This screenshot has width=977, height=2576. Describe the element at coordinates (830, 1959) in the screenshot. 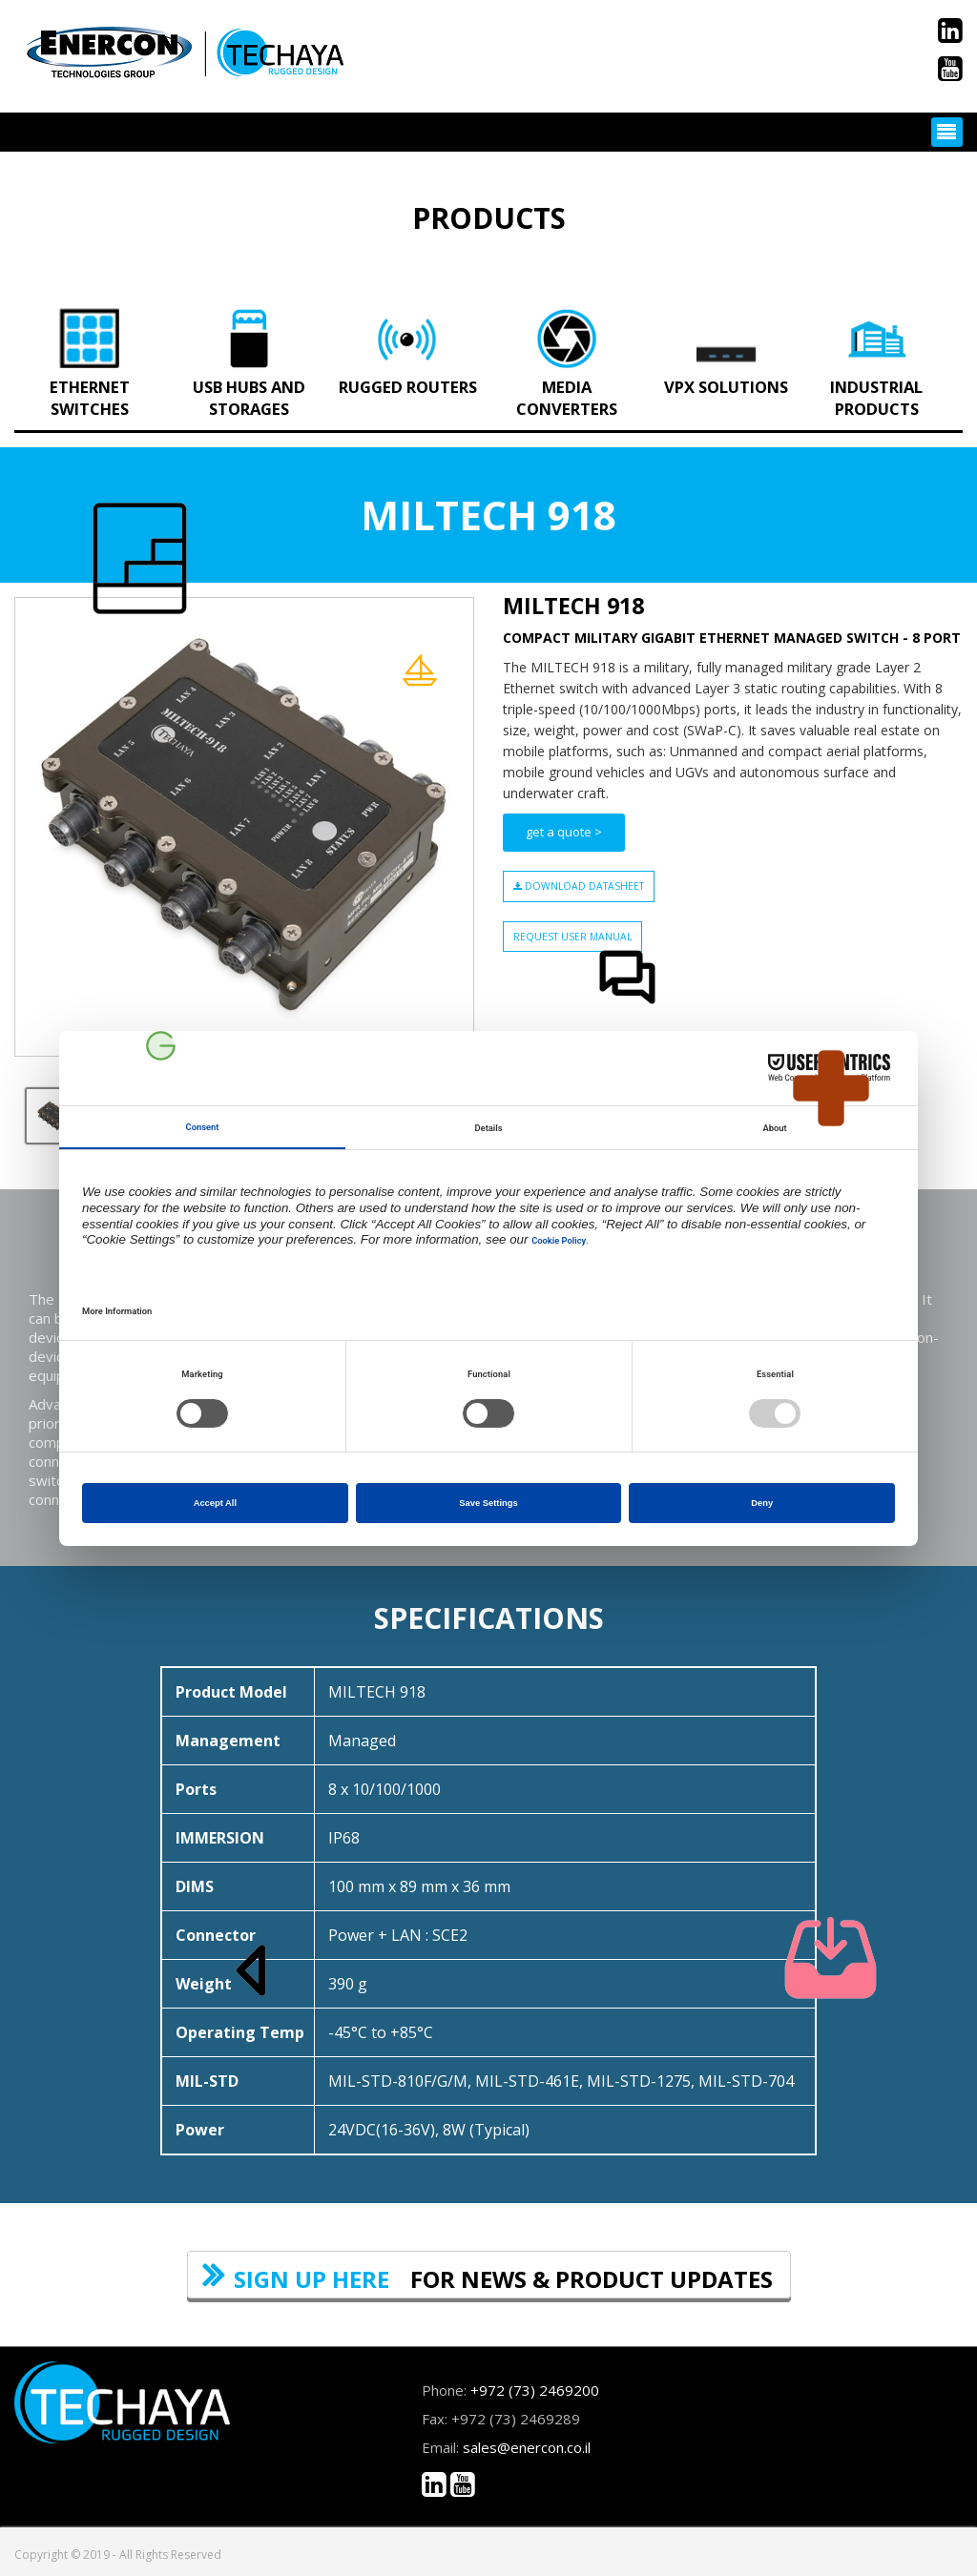

I see `download to inbox` at that location.